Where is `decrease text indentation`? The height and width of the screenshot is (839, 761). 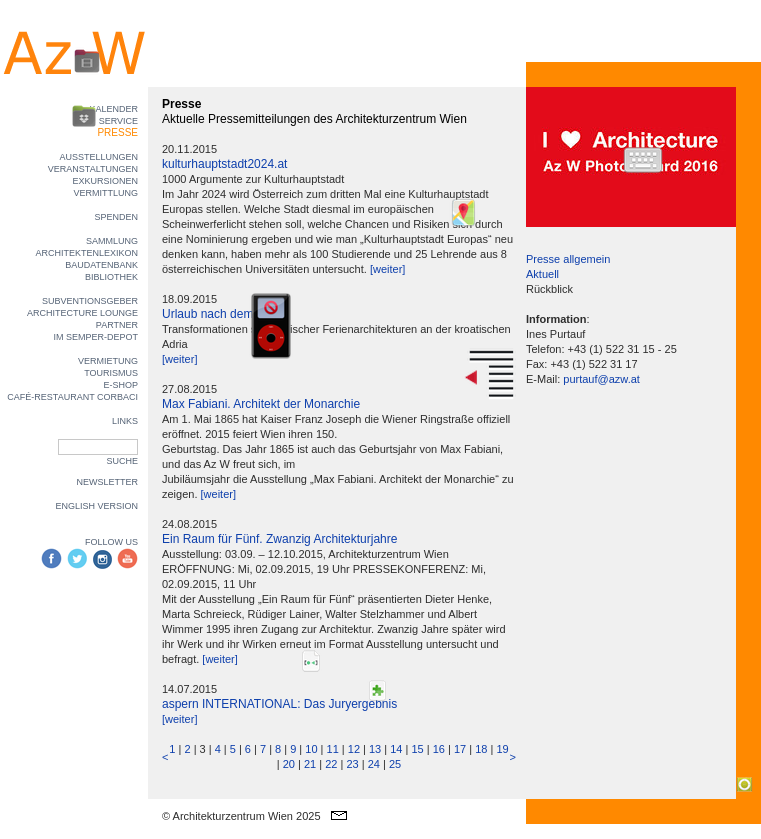
decrease text indentation is located at coordinates (489, 375).